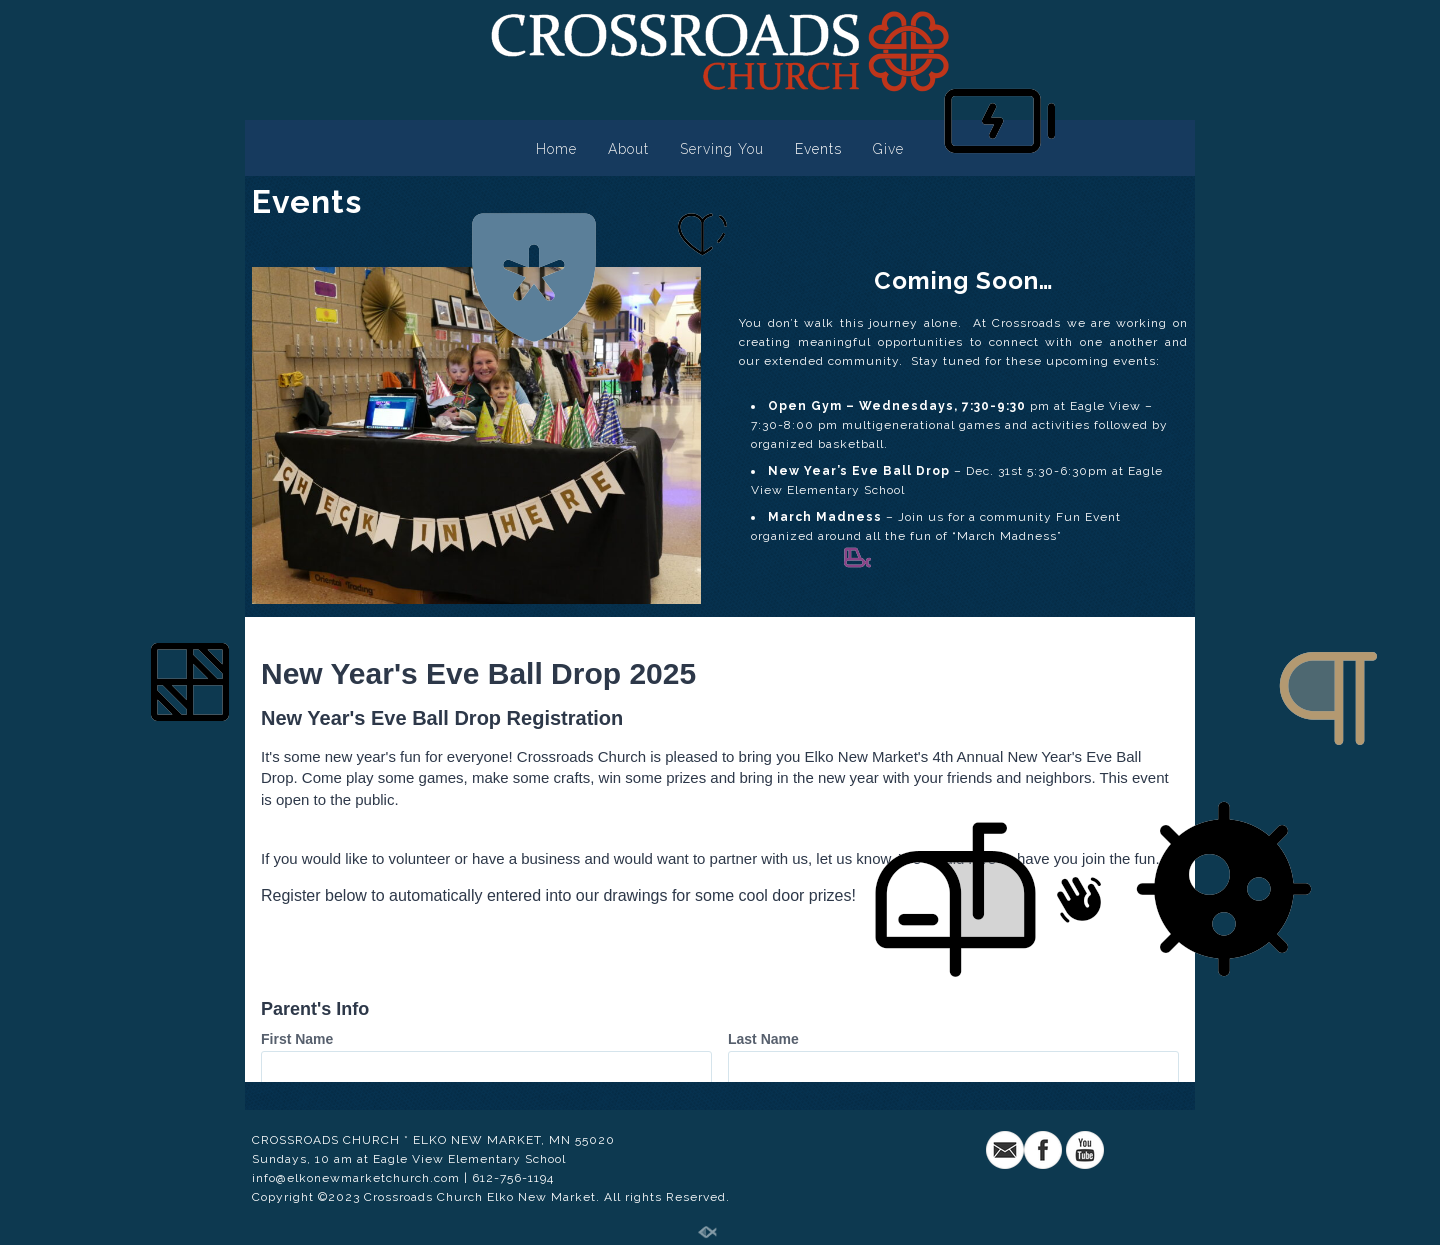 The image size is (1440, 1245). I want to click on greet or welcome a new user, so click(1079, 899).